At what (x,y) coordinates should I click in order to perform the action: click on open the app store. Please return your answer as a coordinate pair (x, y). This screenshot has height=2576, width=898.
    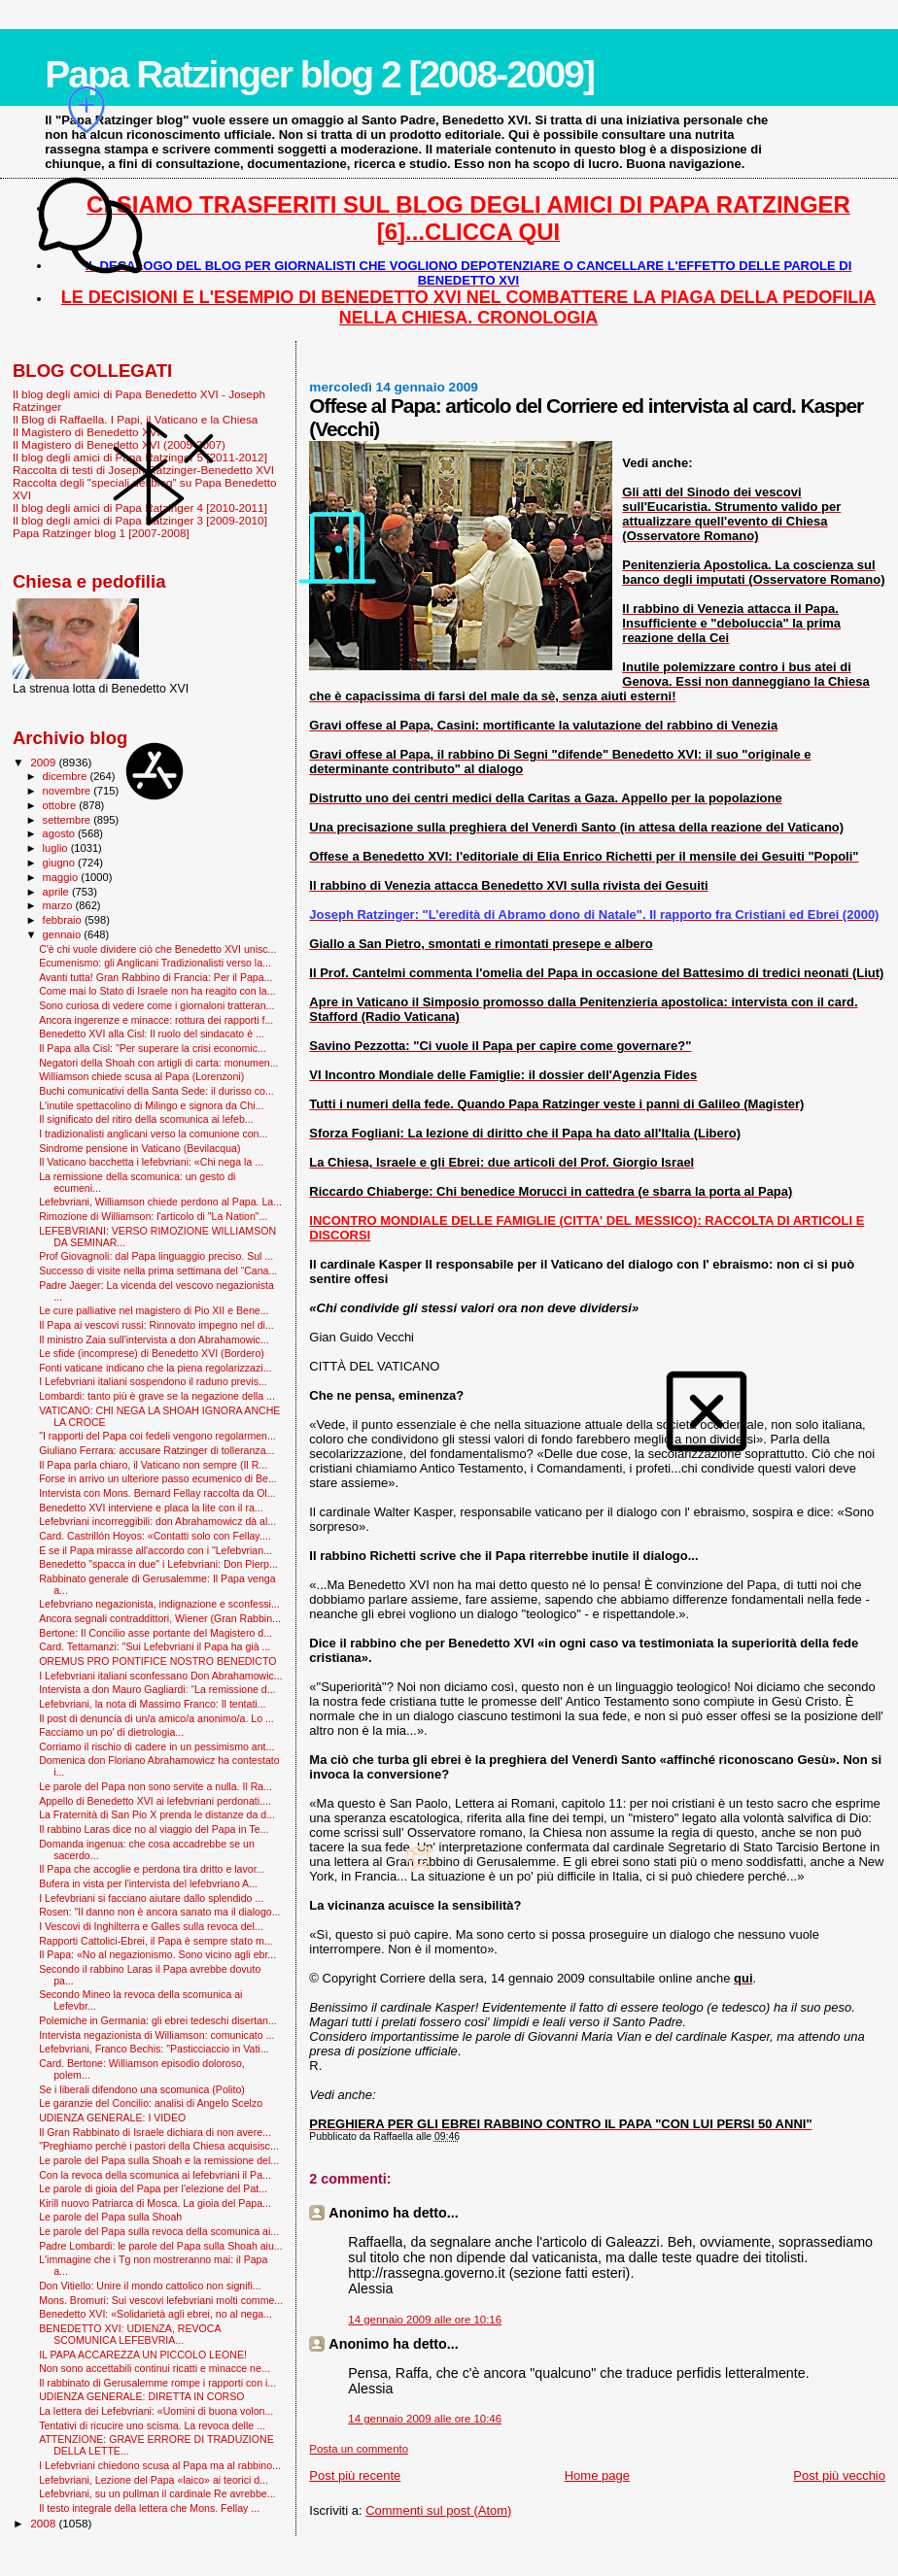
    Looking at the image, I should click on (155, 771).